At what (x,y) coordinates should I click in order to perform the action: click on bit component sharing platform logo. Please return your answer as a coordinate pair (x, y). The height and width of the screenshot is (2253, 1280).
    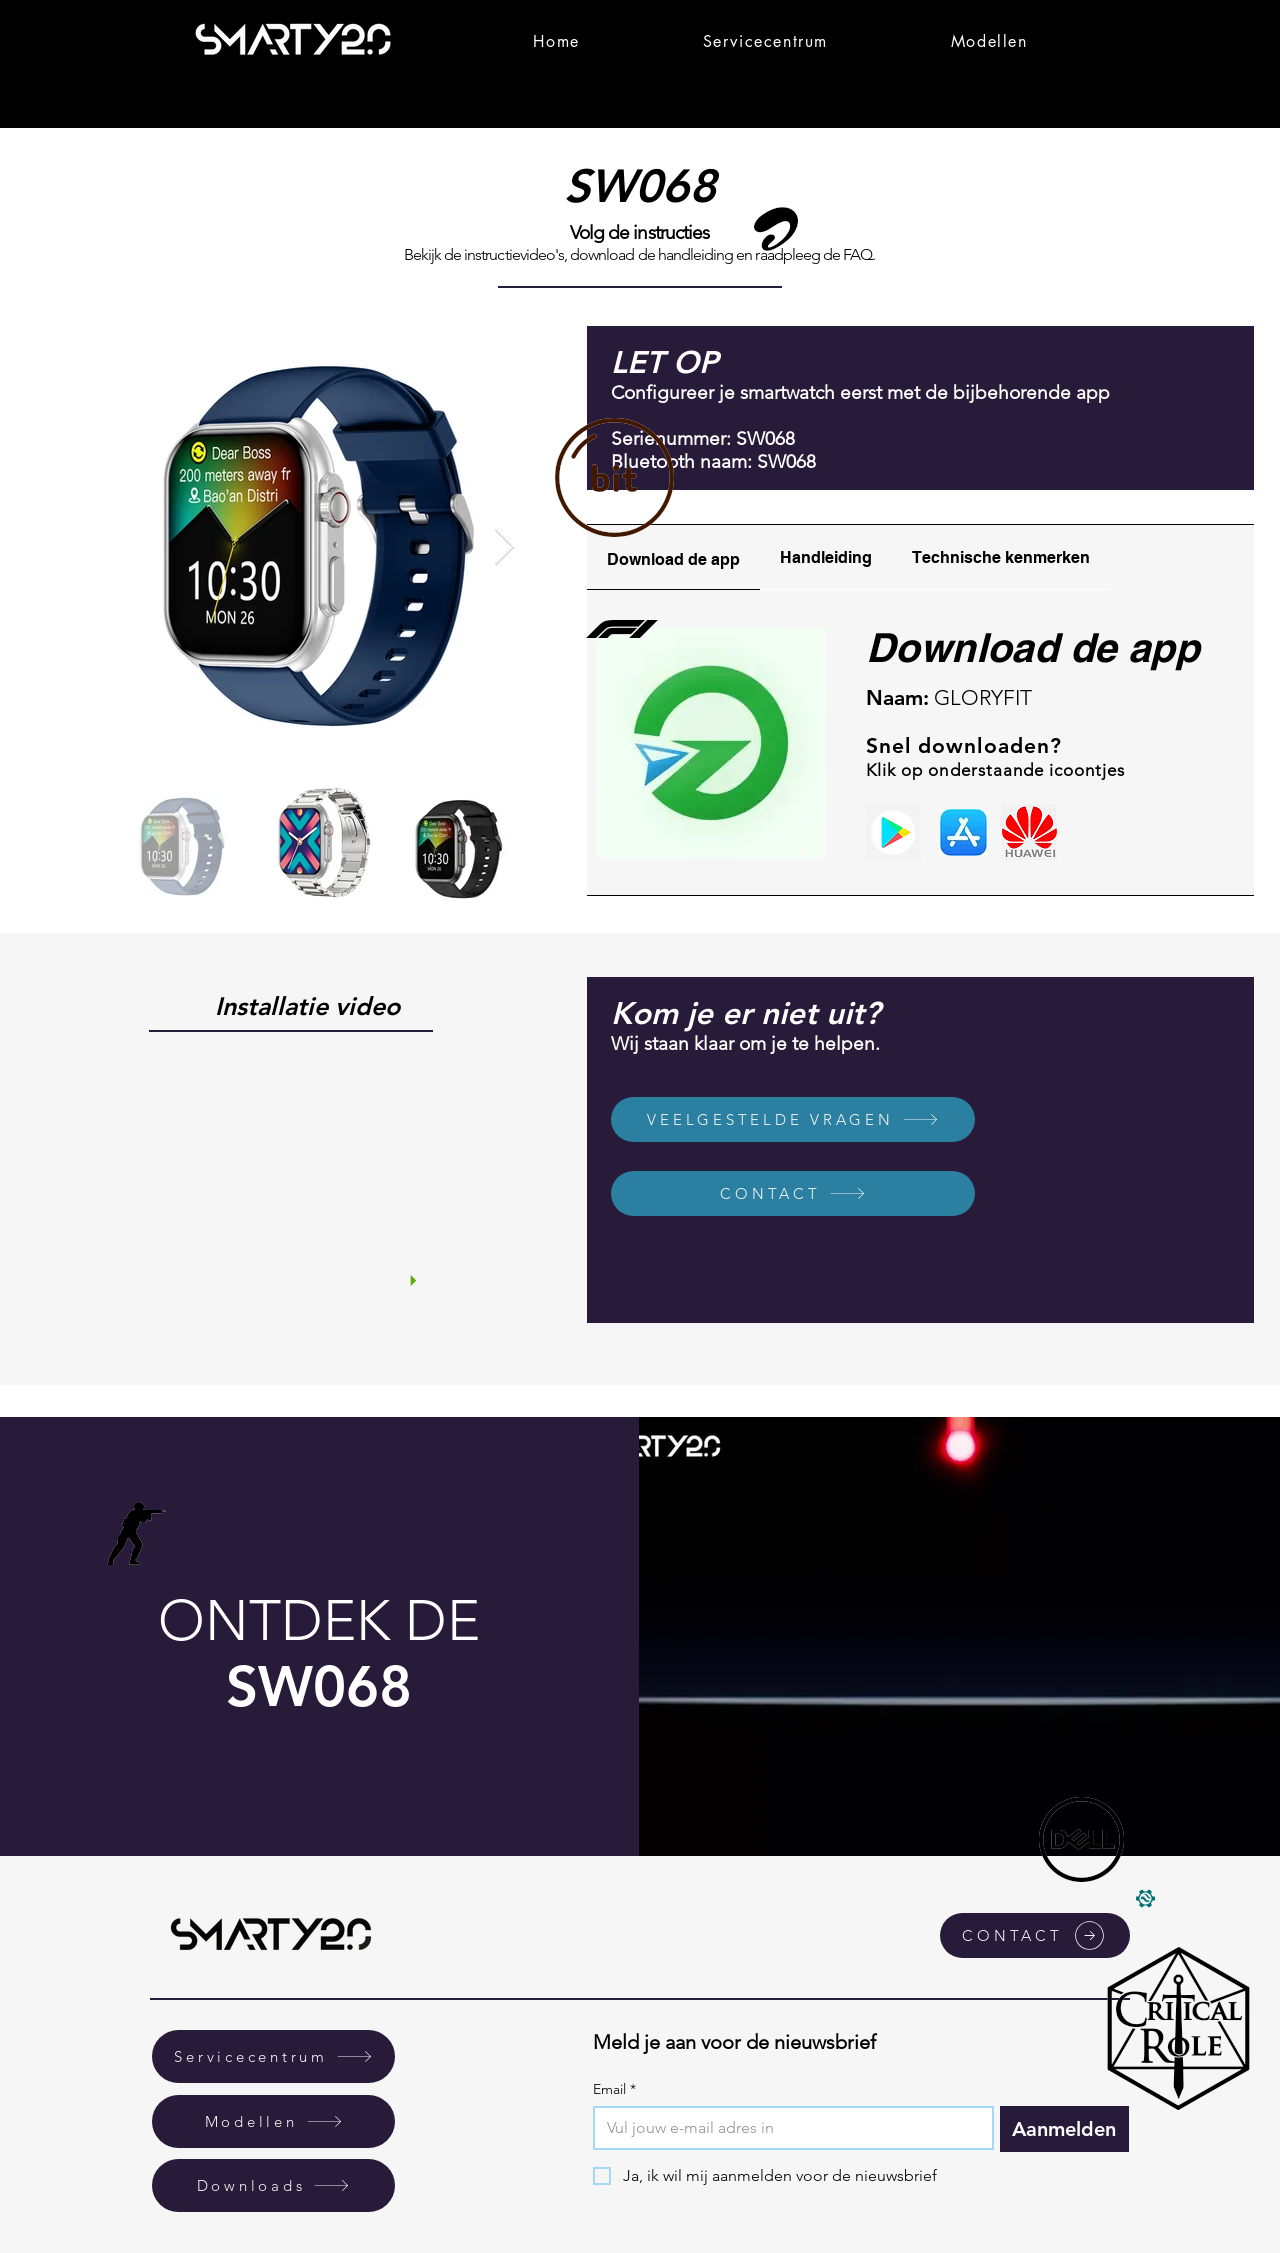
    Looking at the image, I should click on (614, 477).